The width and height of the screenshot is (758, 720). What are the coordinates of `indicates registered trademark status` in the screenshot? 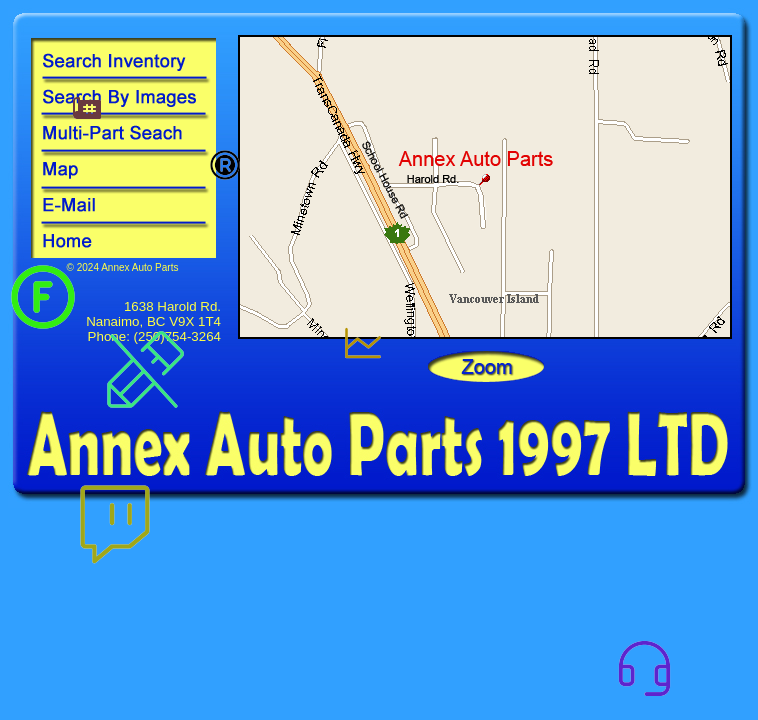 It's located at (225, 165).